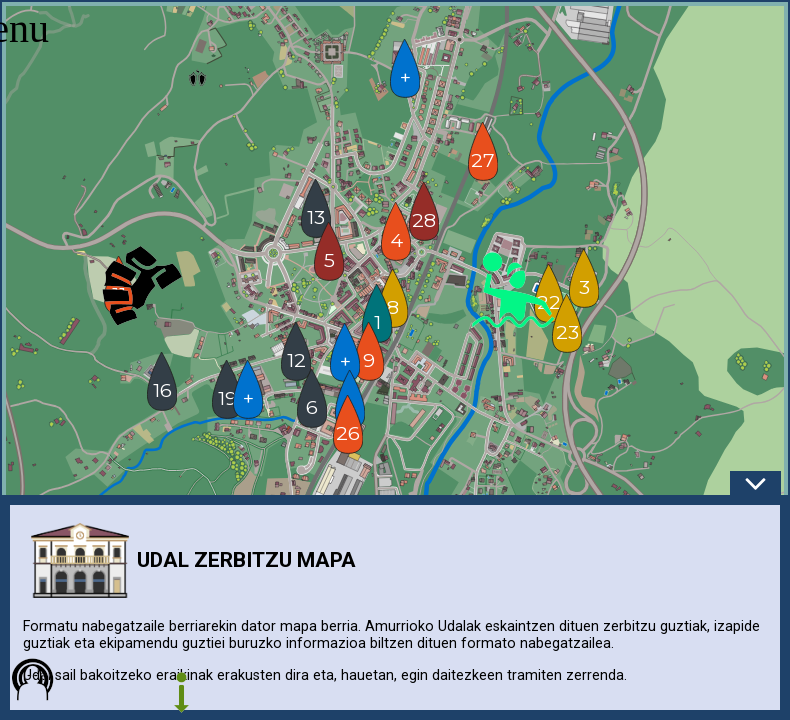 The width and height of the screenshot is (790, 720). Describe the element at coordinates (142, 285) in the screenshot. I see `grab or drag an item` at that location.